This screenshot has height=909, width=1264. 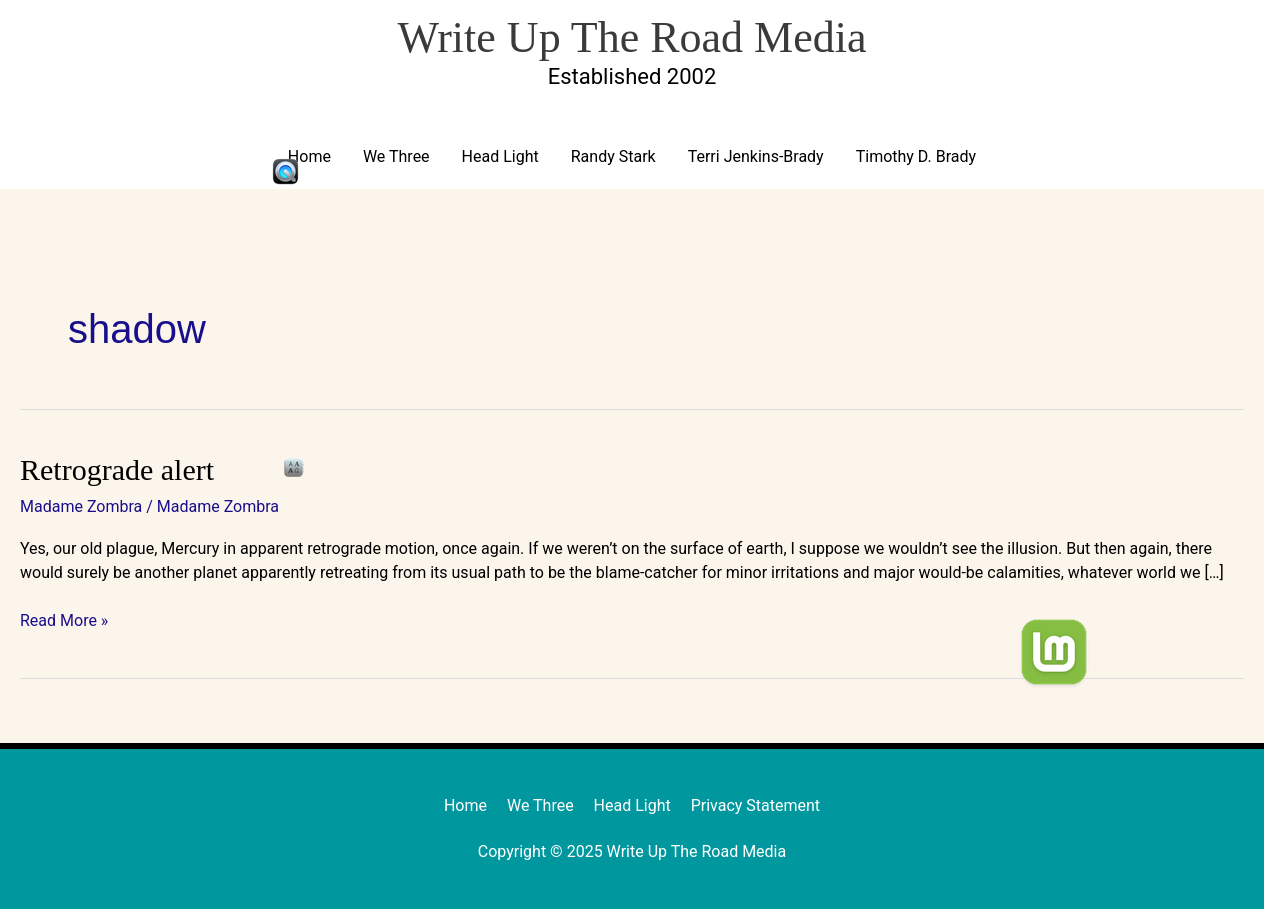 What do you see at coordinates (1054, 652) in the screenshot?
I see `open linux mint application` at bounding box center [1054, 652].